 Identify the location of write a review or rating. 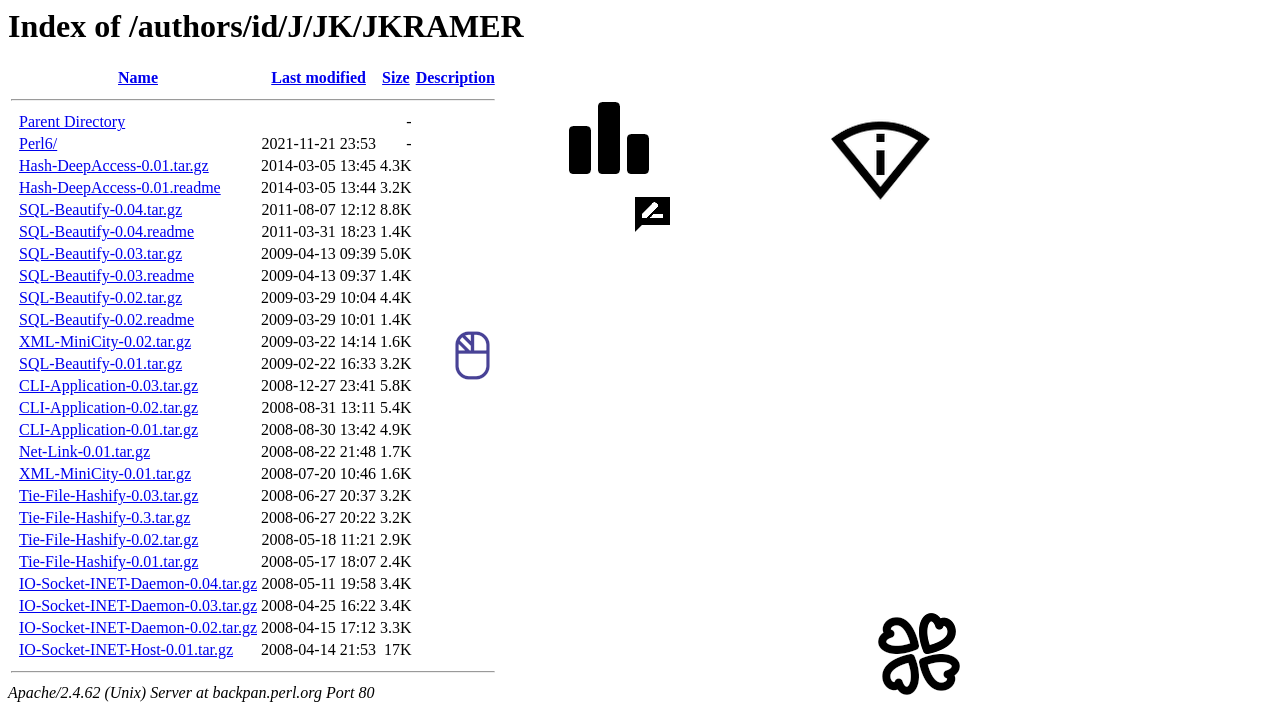
(652, 214).